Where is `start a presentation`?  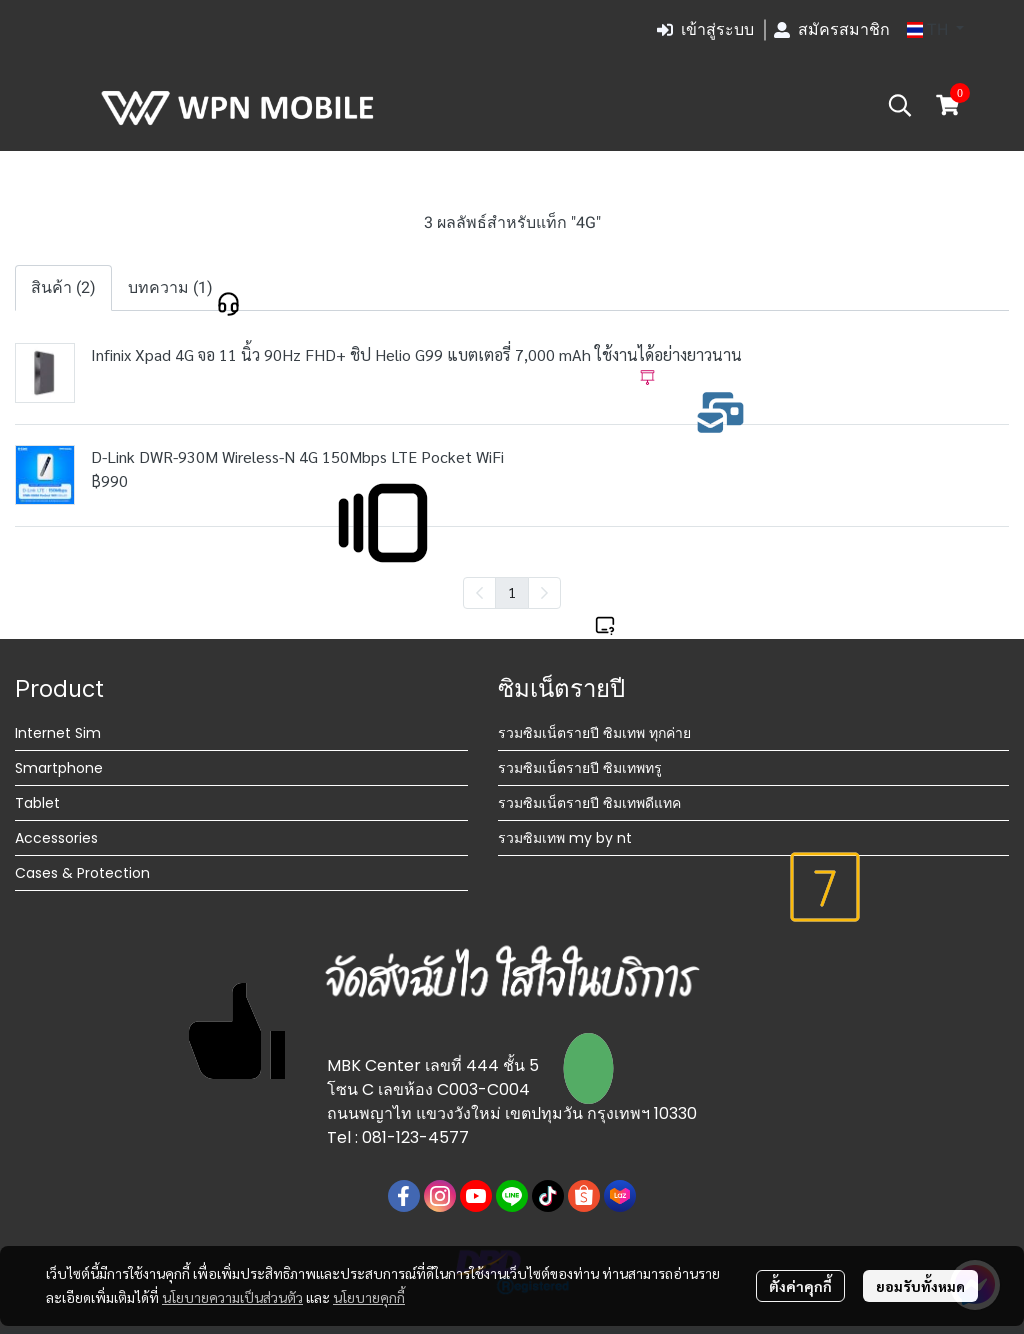
start a presentation is located at coordinates (647, 376).